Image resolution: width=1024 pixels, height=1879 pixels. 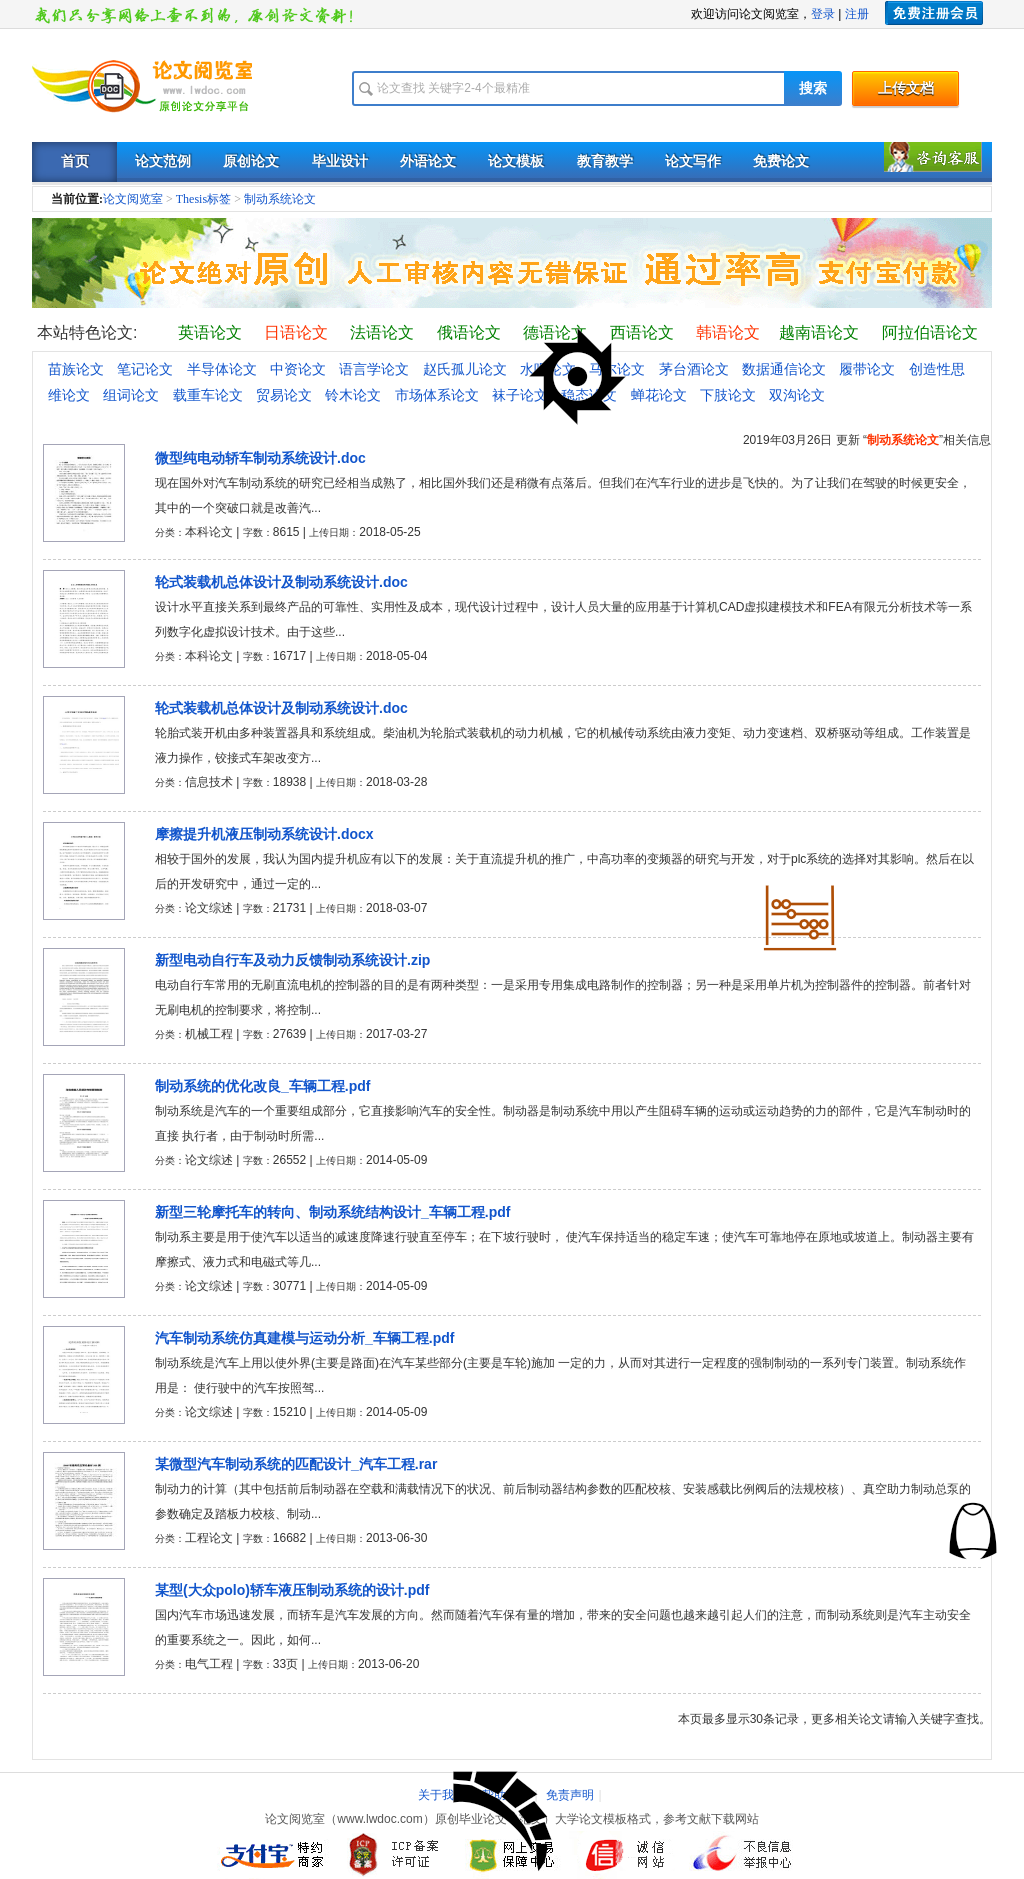 I want to click on circular saw tool icon, so click(x=577, y=376).